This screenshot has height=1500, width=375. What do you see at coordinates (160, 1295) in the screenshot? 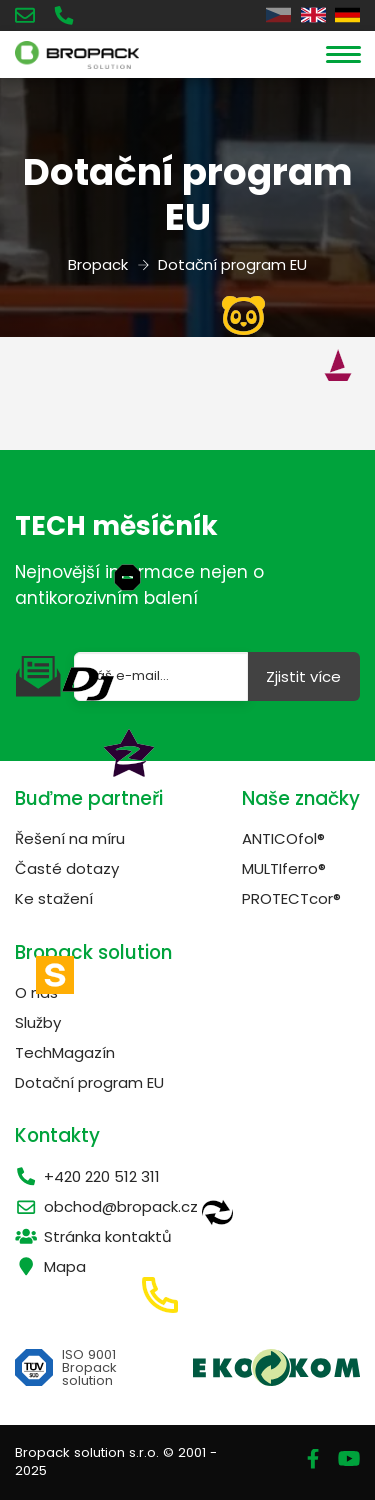
I see `make a phone call` at bounding box center [160, 1295].